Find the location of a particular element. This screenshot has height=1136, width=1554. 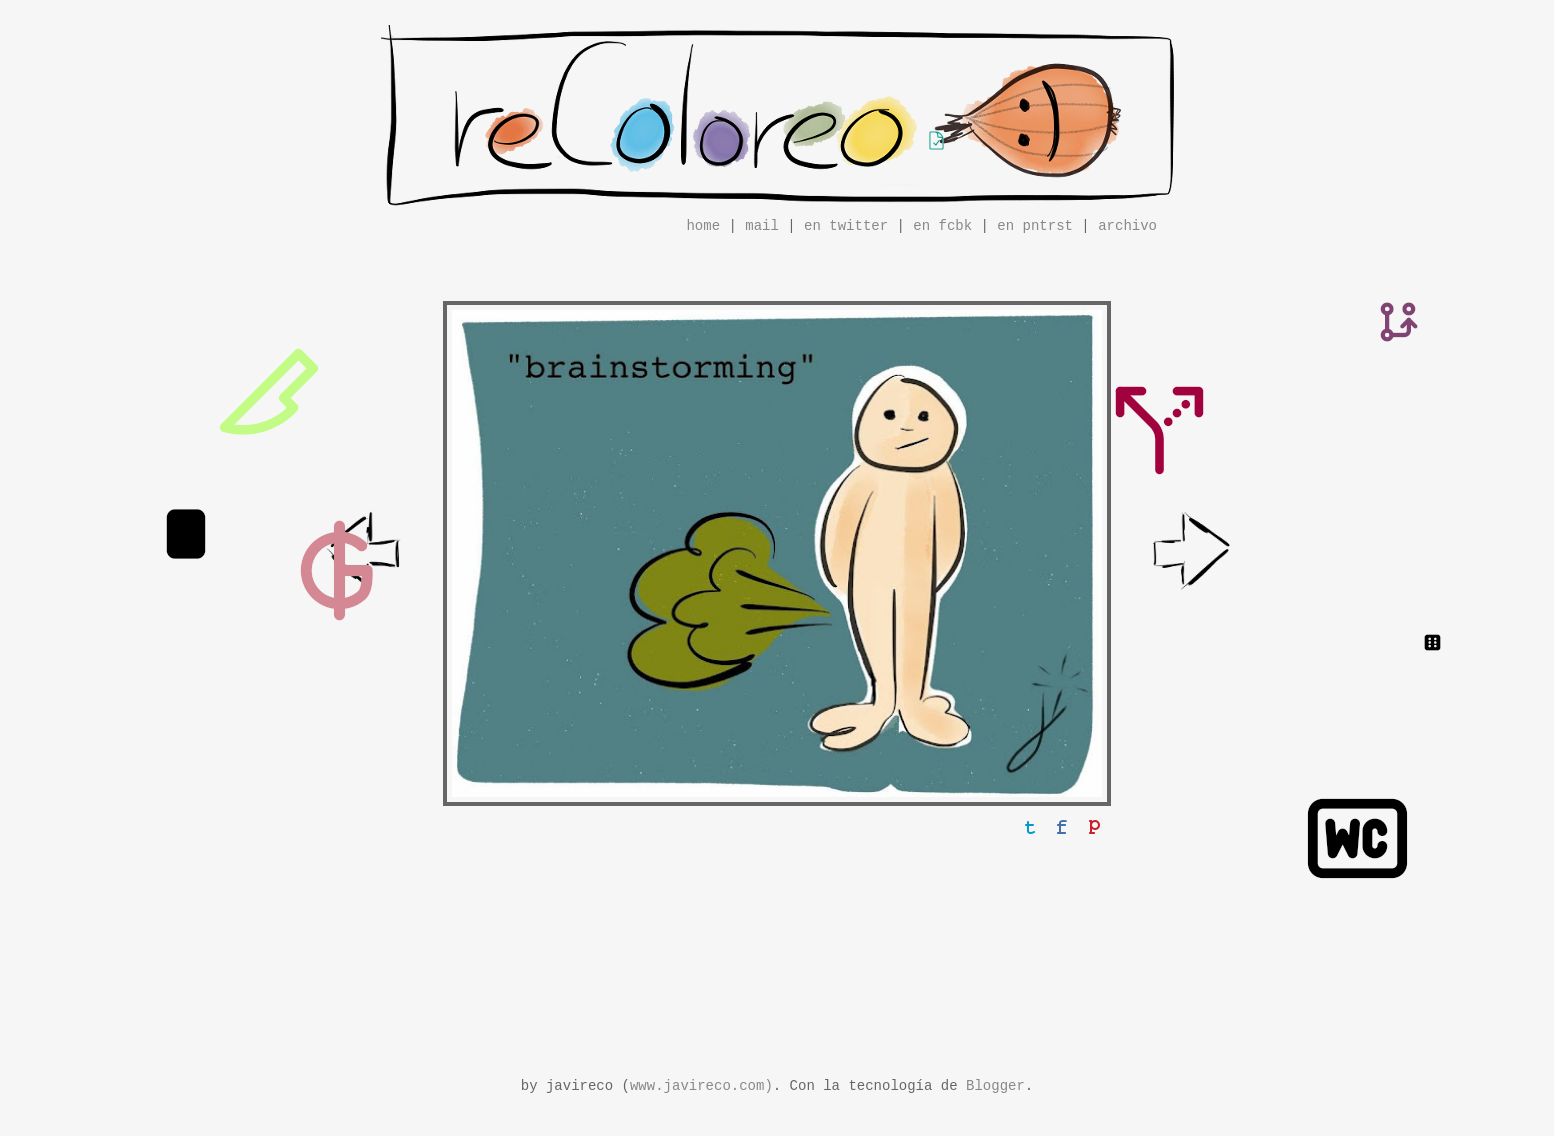

indicates paraguayan guaraní currency is located at coordinates (339, 570).